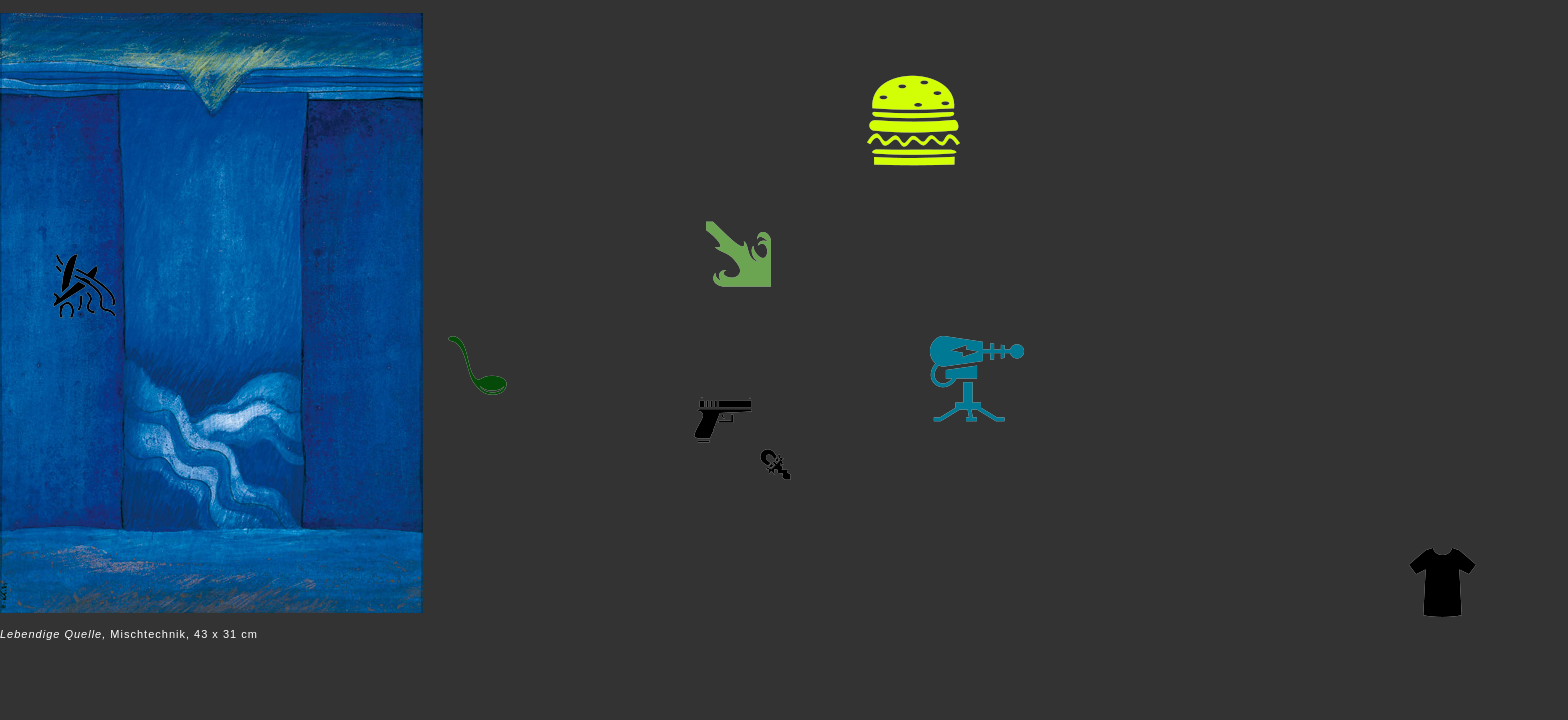 The image size is (1568, 720). Describe the element at coordinates (738, 254) in the screenshot. I see `activate dragon breath ability` at that location.